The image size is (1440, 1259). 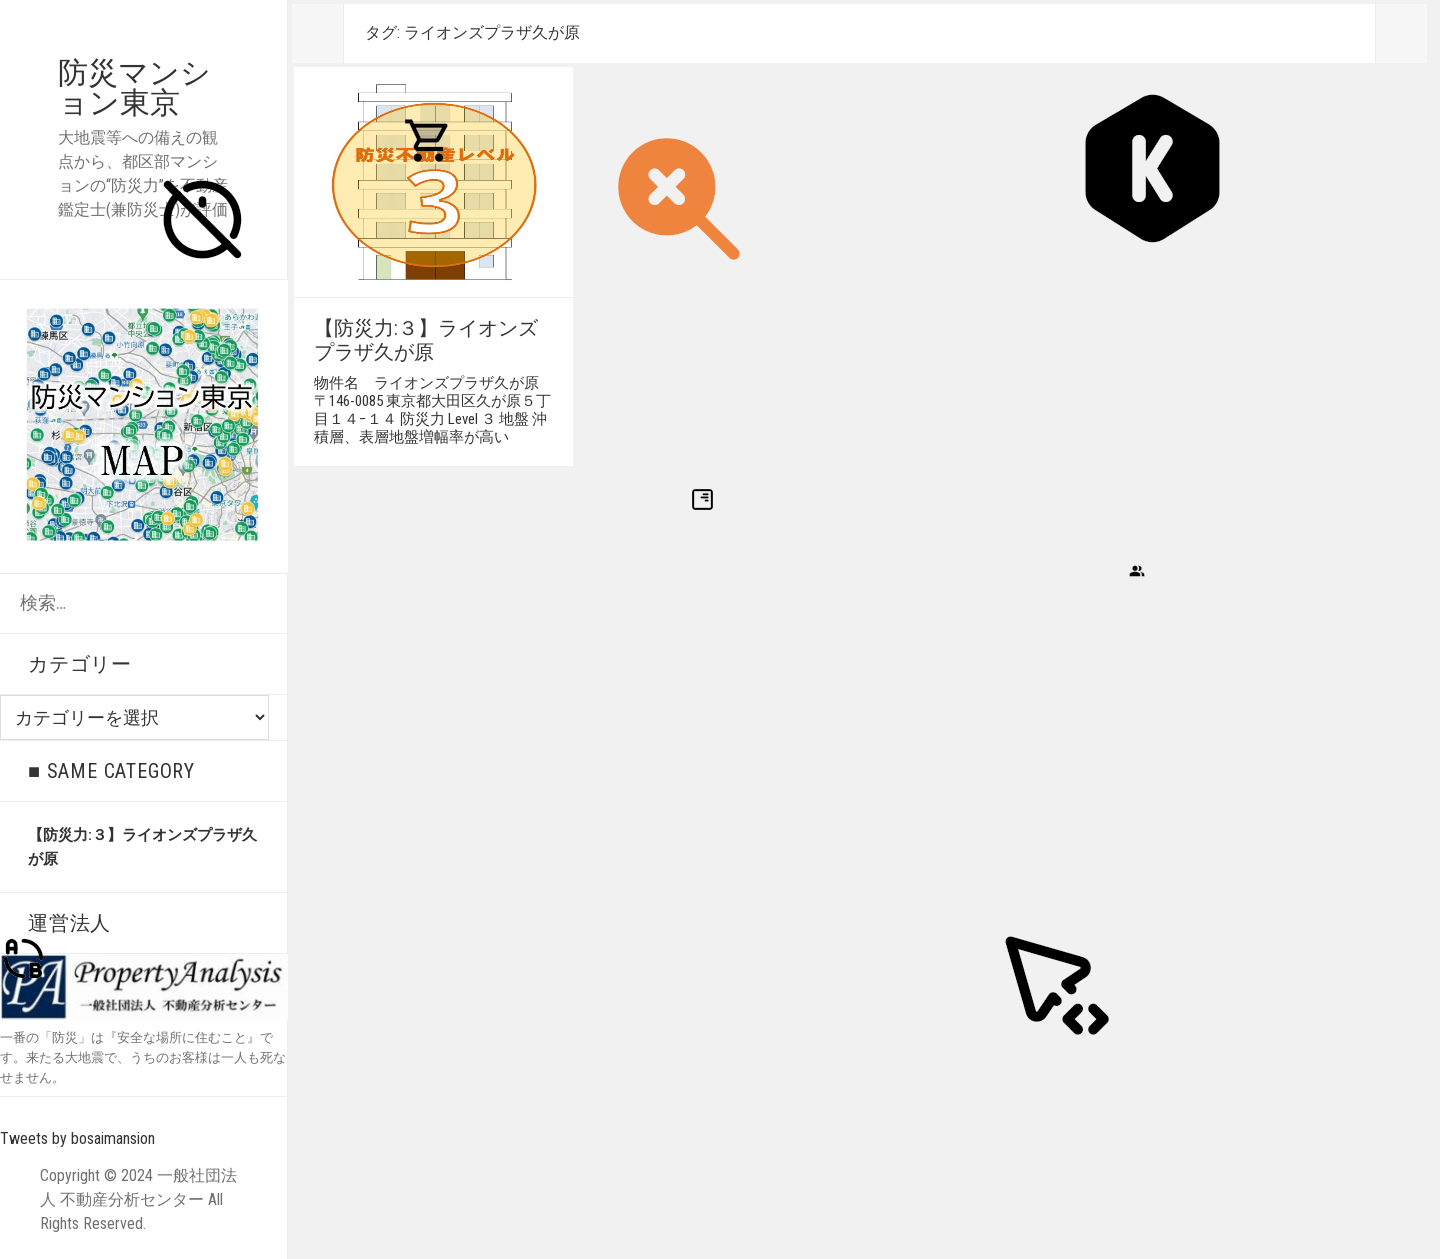 What do you see at coordinates (428, 140) in the screenshot?
I see `access grocery shopping list or cart` at bounding box center [428, 140].